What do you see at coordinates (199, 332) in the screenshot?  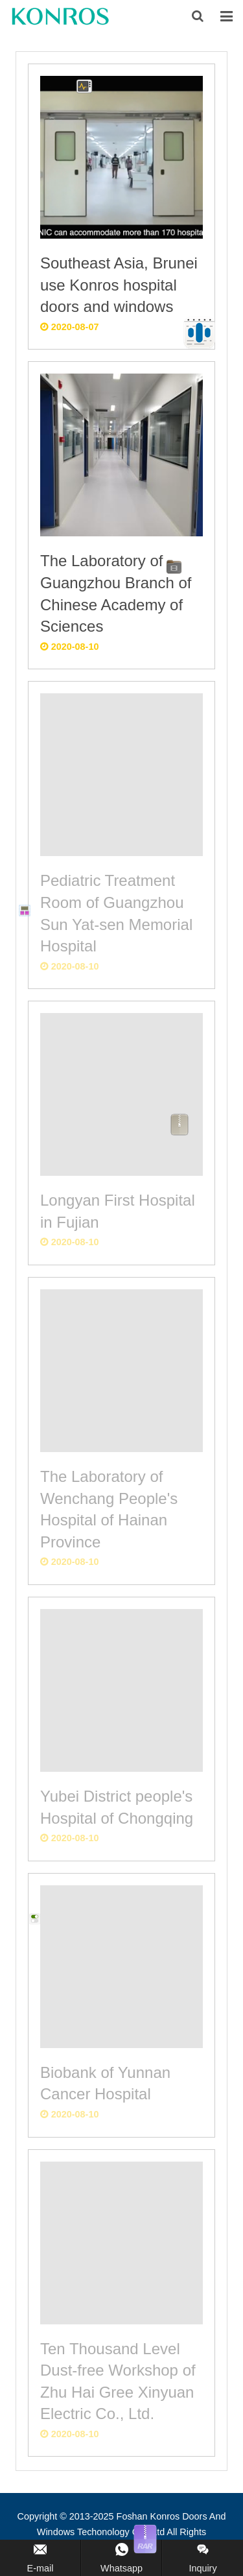 I see `open speech note app for voice transcription` at bounding box center [199, 332].